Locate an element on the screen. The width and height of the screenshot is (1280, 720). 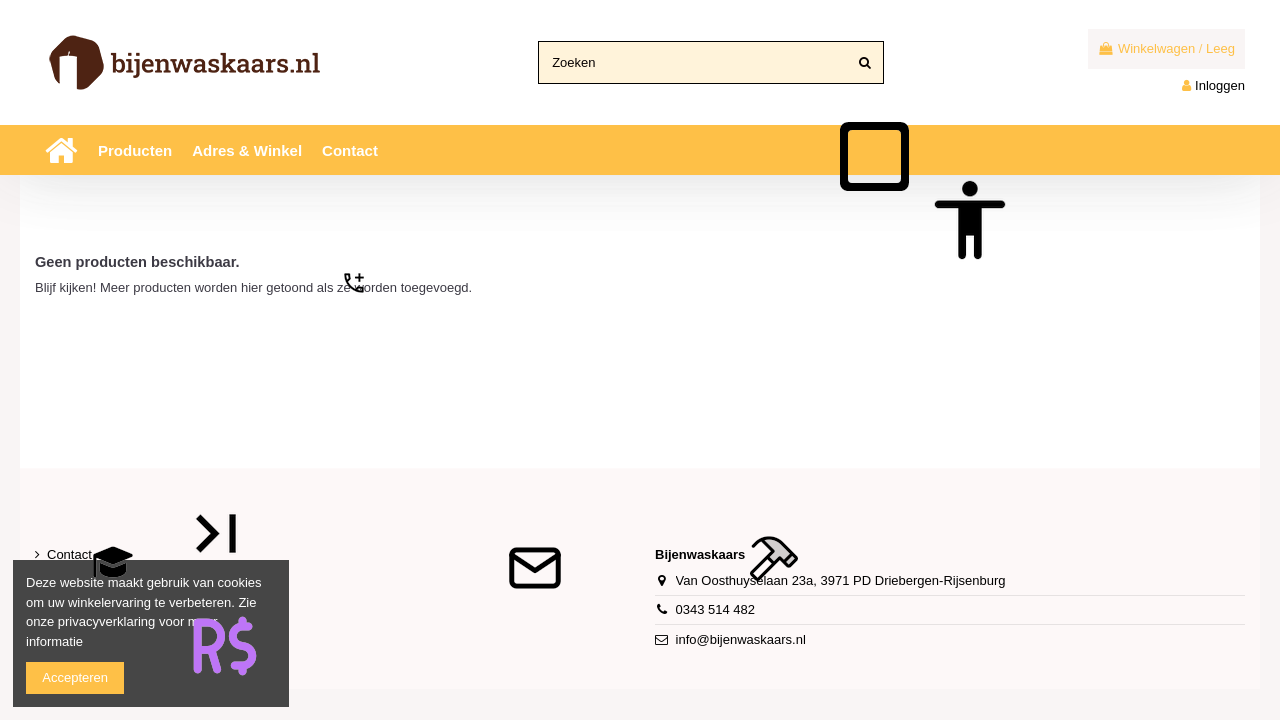
go to the last page is located at coordinates (216, 533).